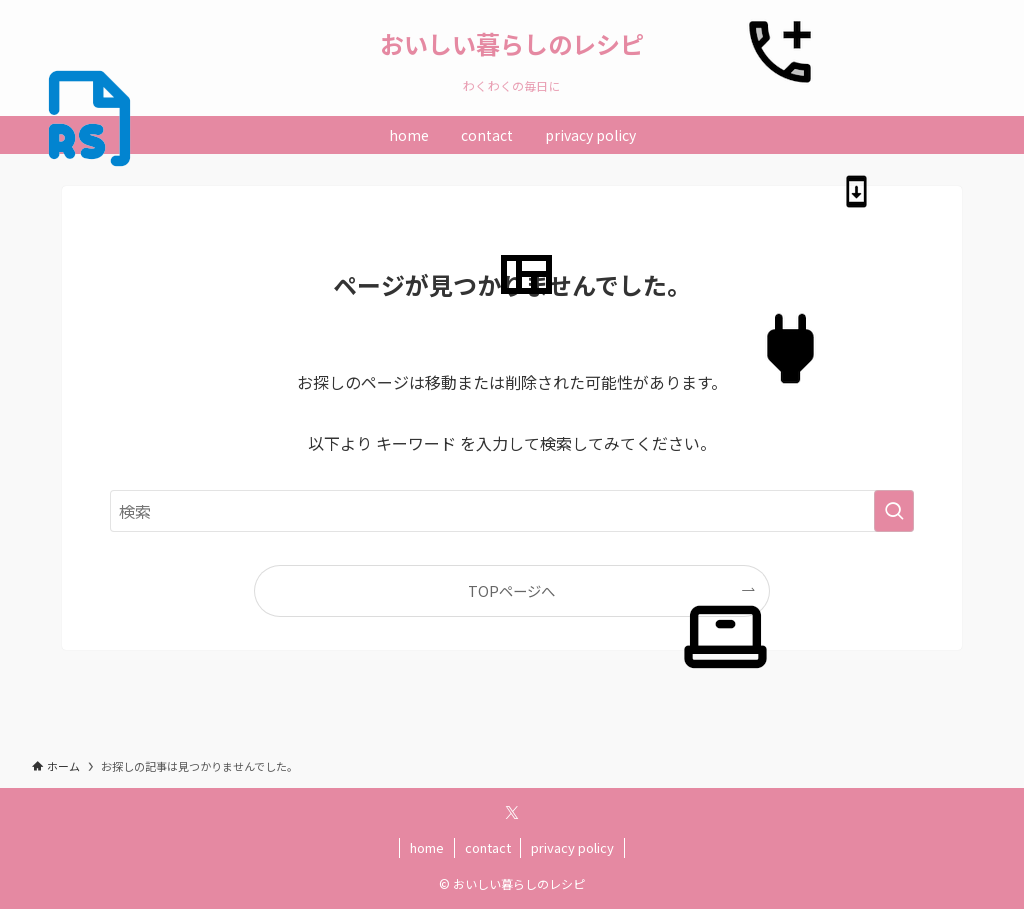 This screenshot has height=909, width=1024. What do you see at coordinates (790, 348) in the screenshot?
I see `indicates device is charging or connected to power` at bounding box center [790, 348].